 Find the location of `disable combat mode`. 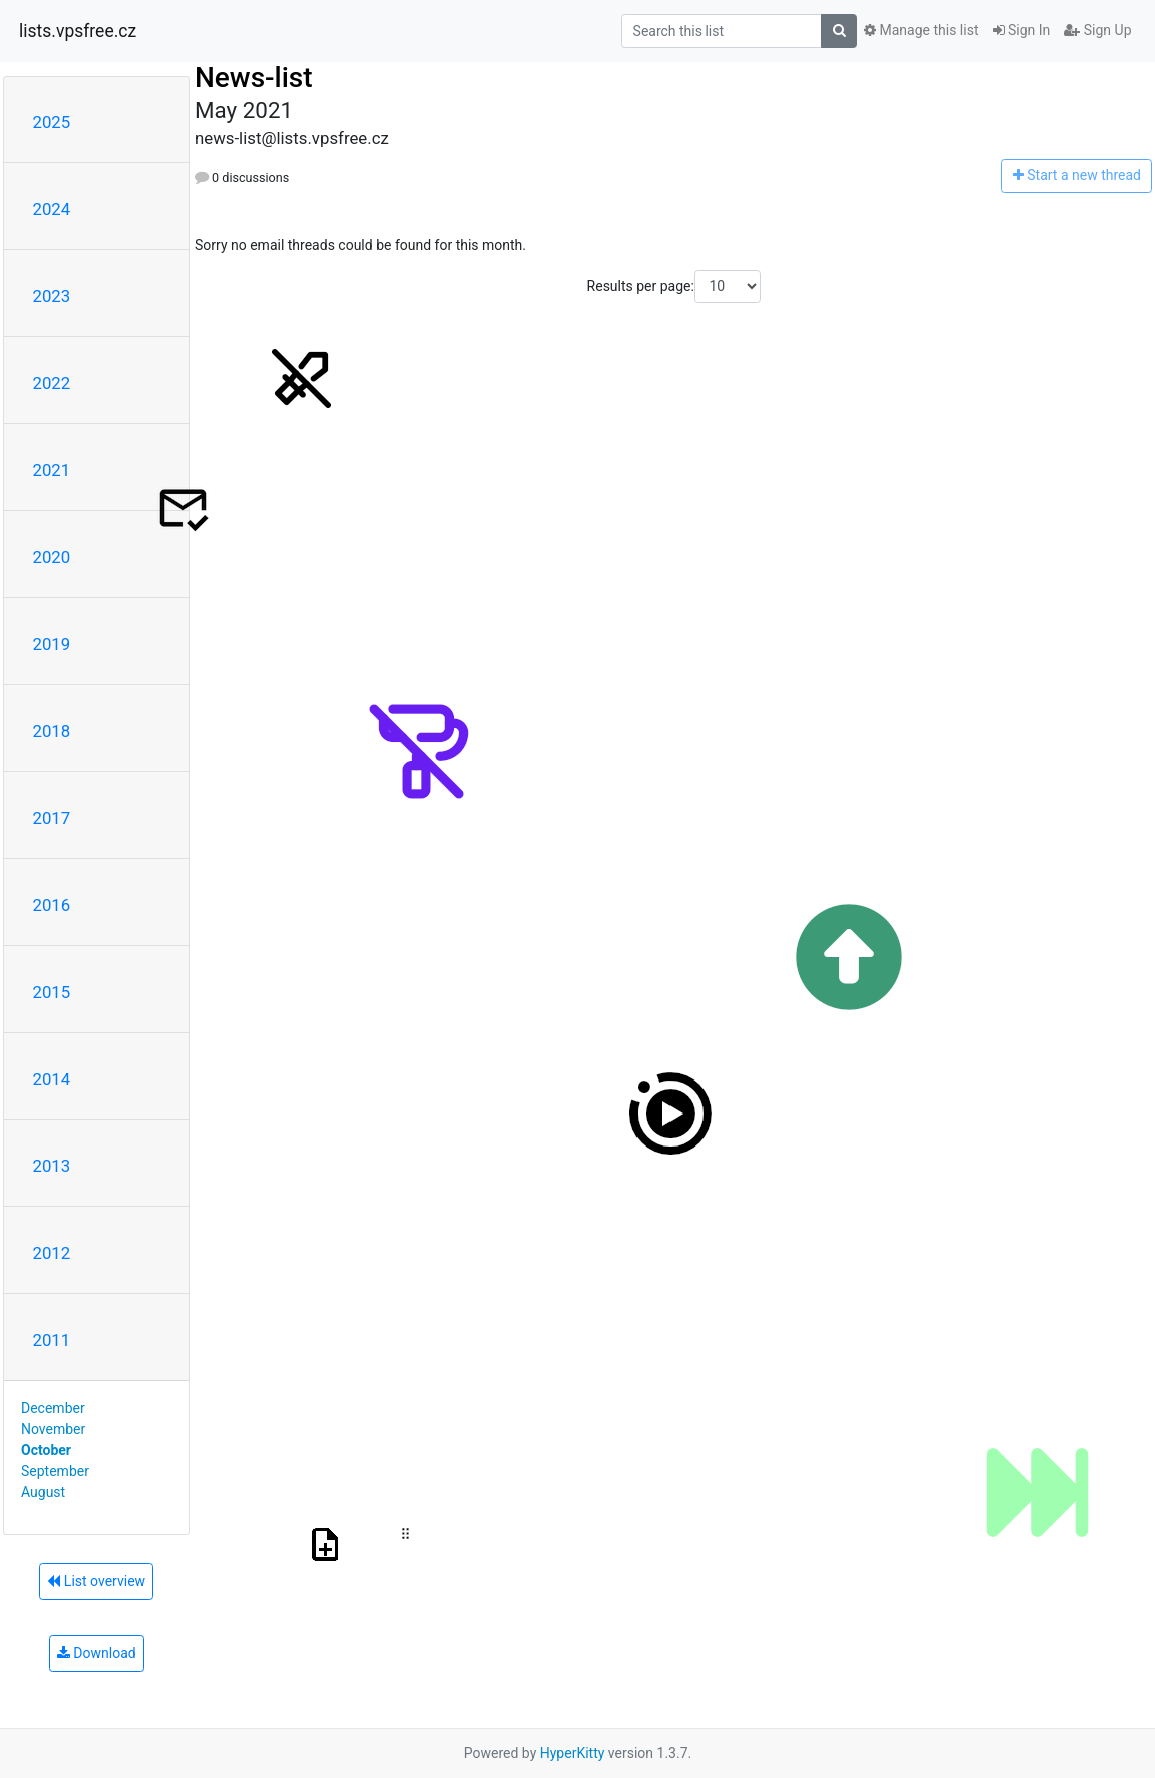

disable combat mode is located at coordinates (301, 378).